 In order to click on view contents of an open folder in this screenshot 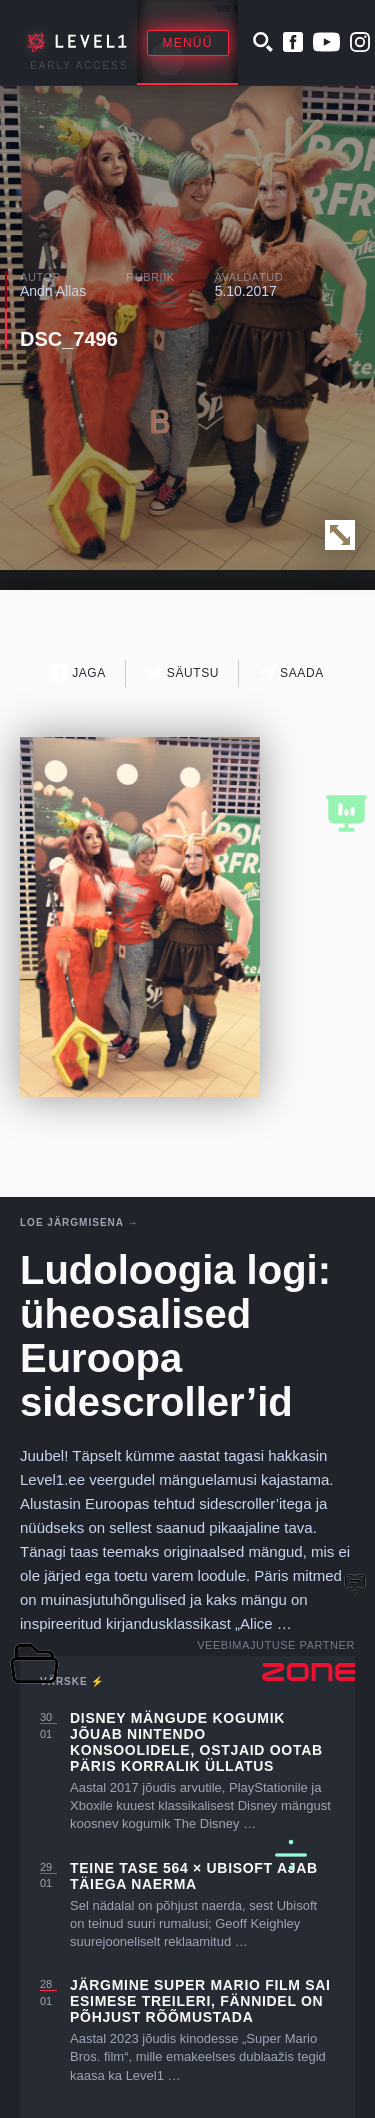, I will do `click(34, 1663)`.